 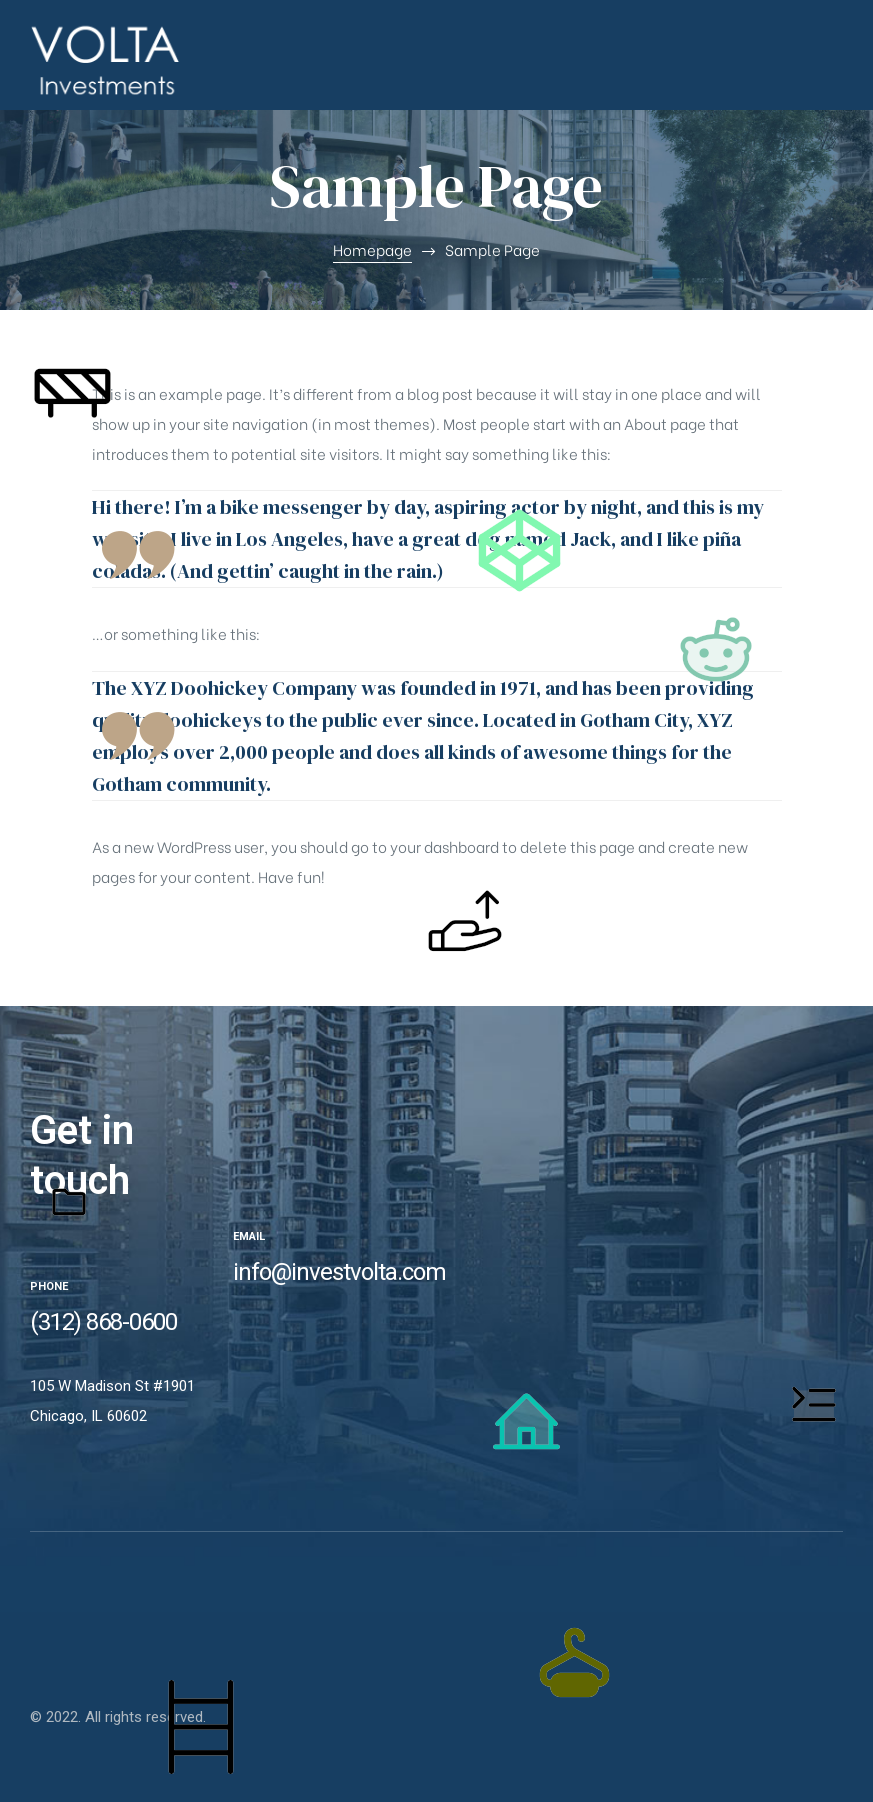 I want to click on access a folder to view its contents, so click(x=69, y=1202).